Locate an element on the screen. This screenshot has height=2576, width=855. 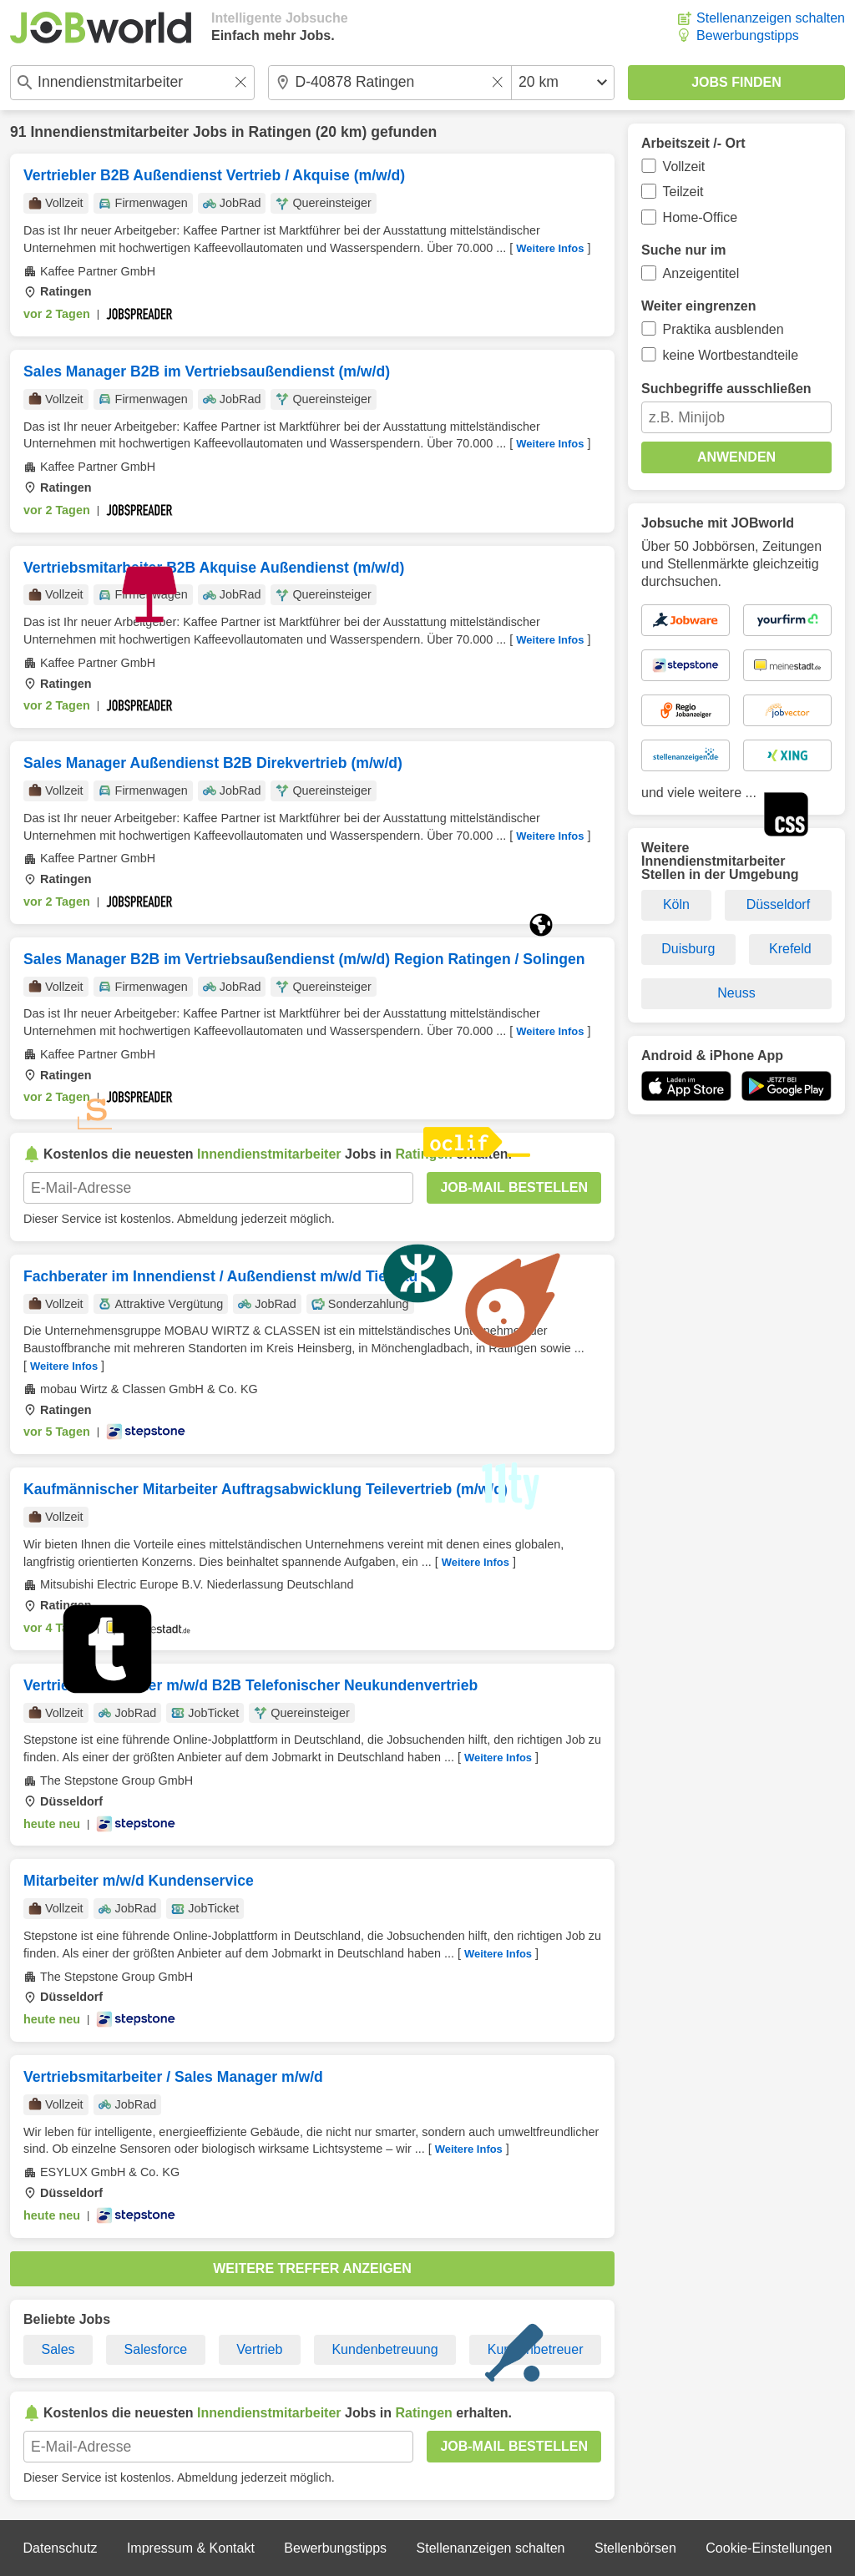
access baseball or sports content is located at coordinates (514, 2352).